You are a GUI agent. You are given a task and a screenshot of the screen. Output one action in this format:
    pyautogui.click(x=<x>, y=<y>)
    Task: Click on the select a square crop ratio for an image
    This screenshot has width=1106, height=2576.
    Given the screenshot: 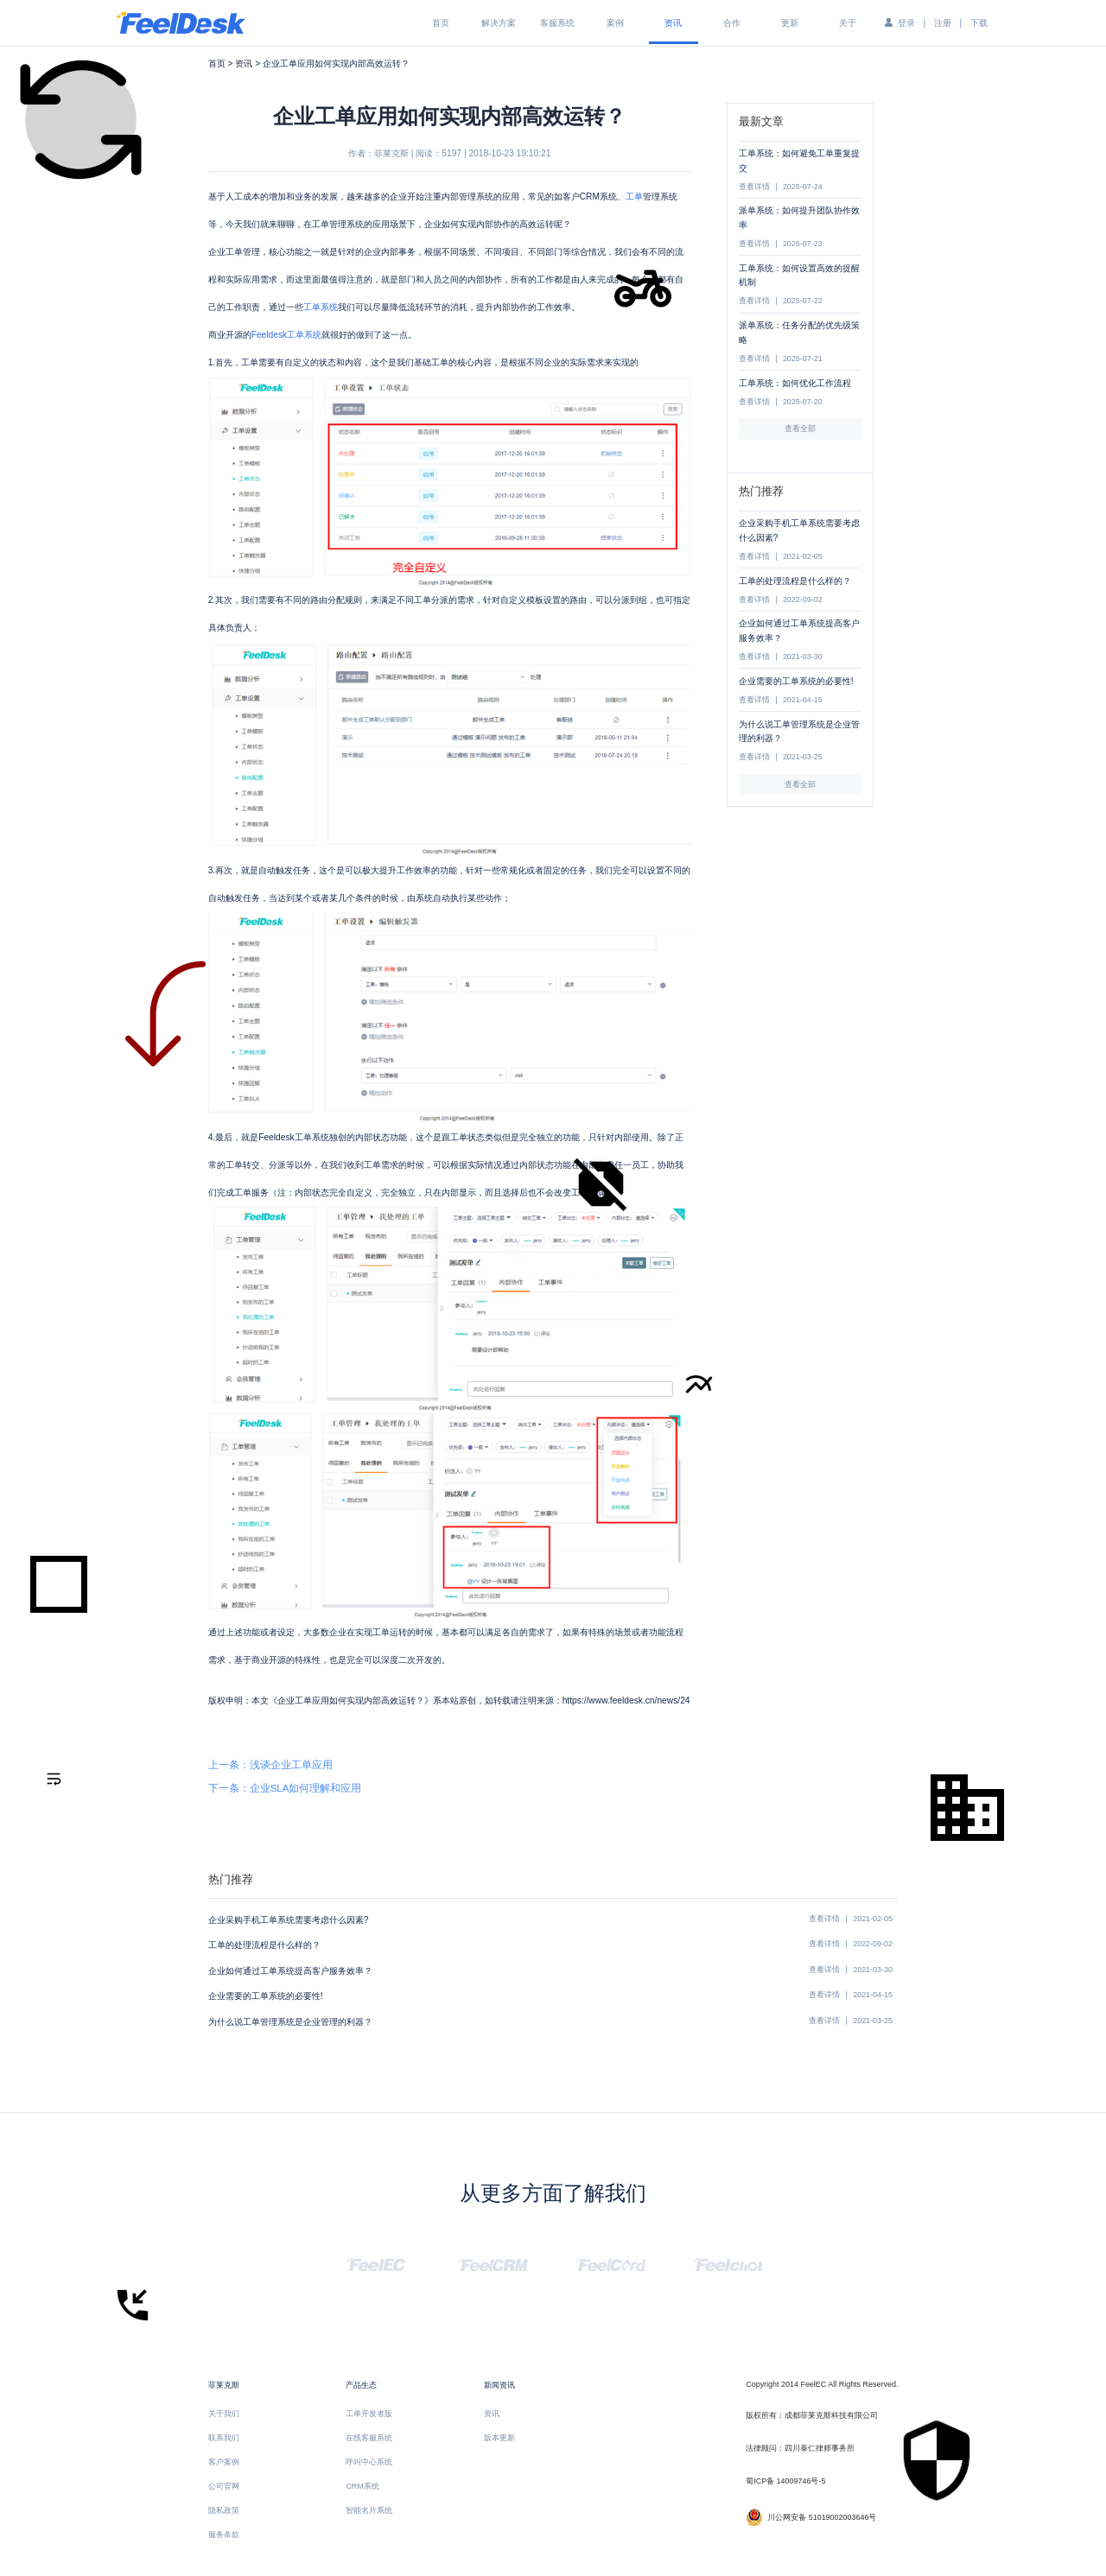 What is the action you would take?
    pyautogui.click(x=59, y=1584)
    